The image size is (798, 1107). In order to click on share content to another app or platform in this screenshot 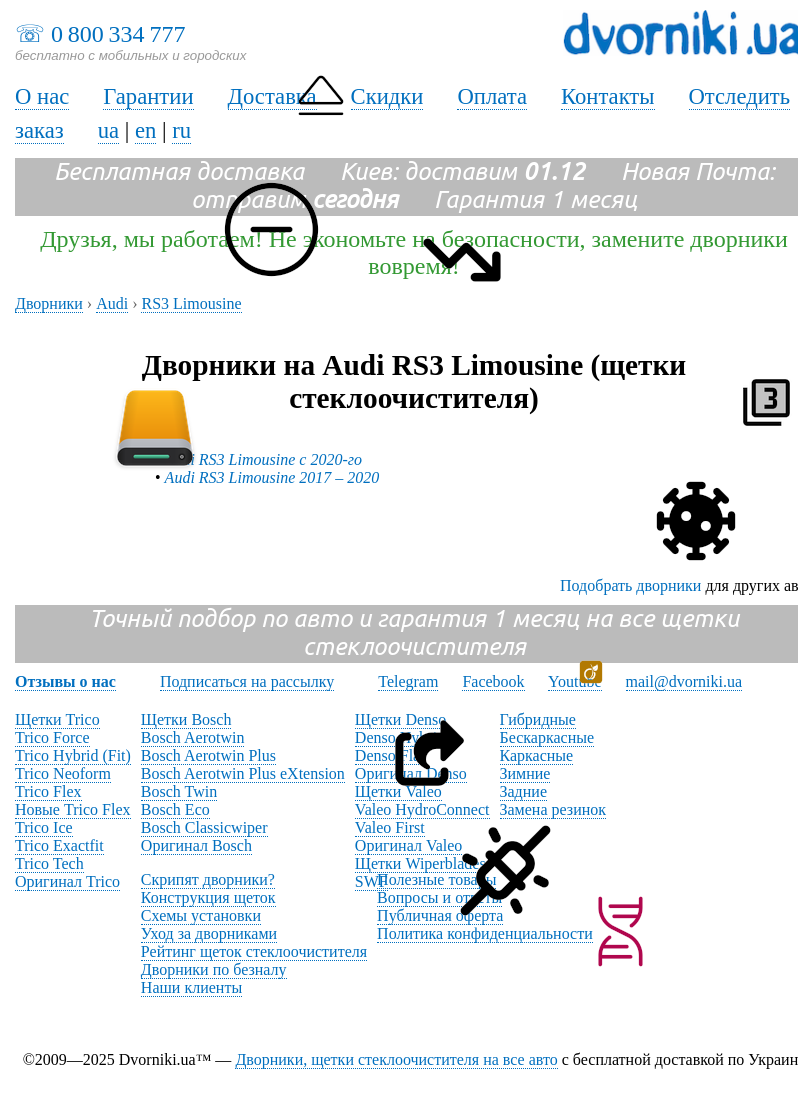, I will do `click(428, 753)`.